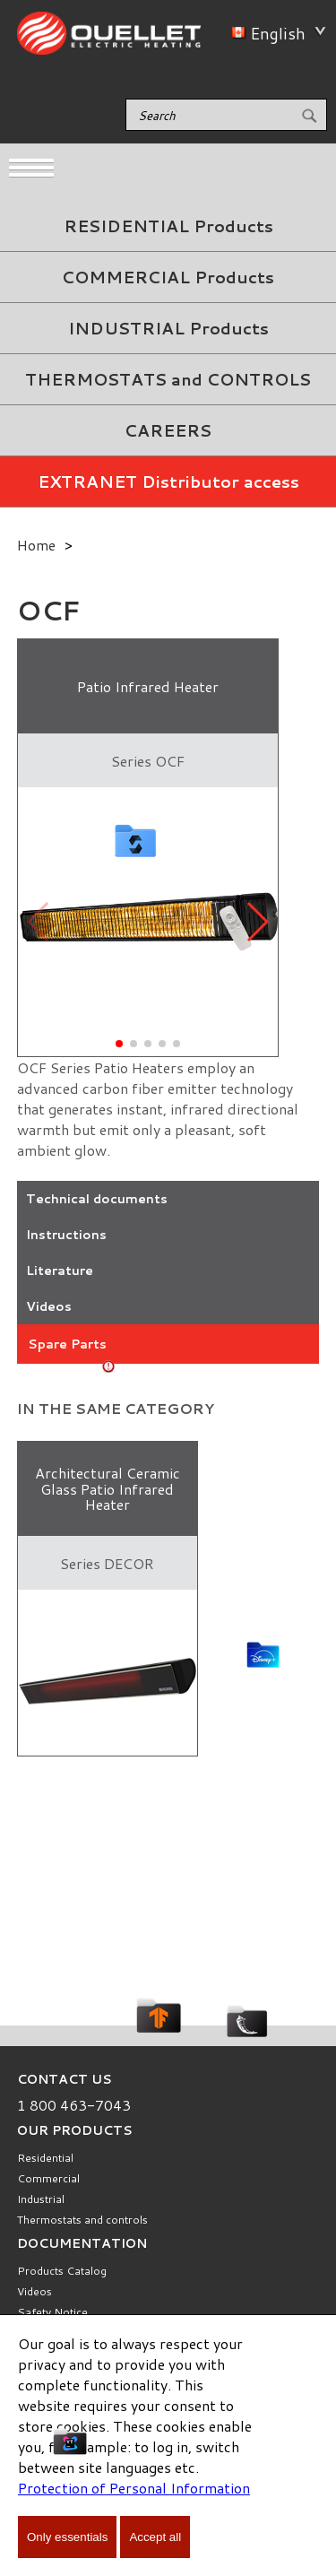 This screenshot has height=2576, width=336. What do you see at coordinates (263, 1655) in the screenshot?
I see `open disney+ media folder` at bounding box center [263, 1655].